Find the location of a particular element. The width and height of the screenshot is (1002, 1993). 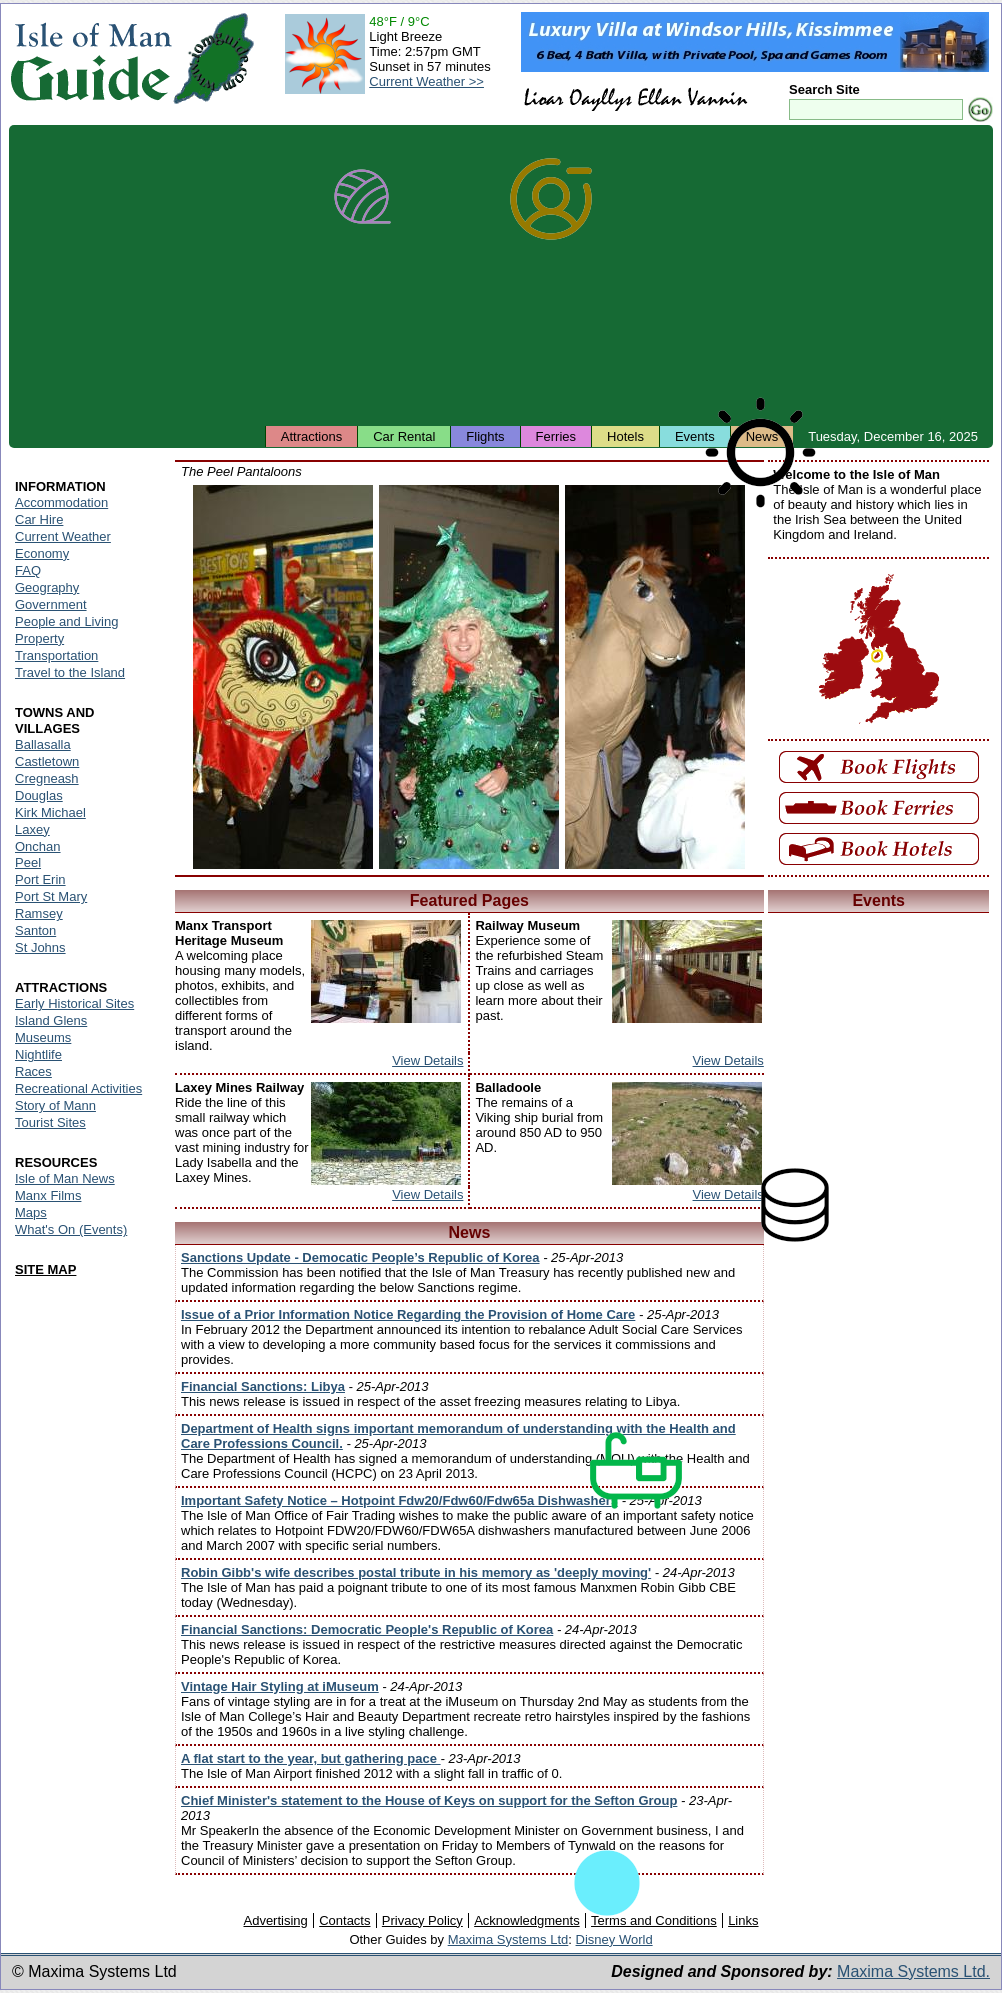

access database or data storage is located at coordinates (795, 1205).